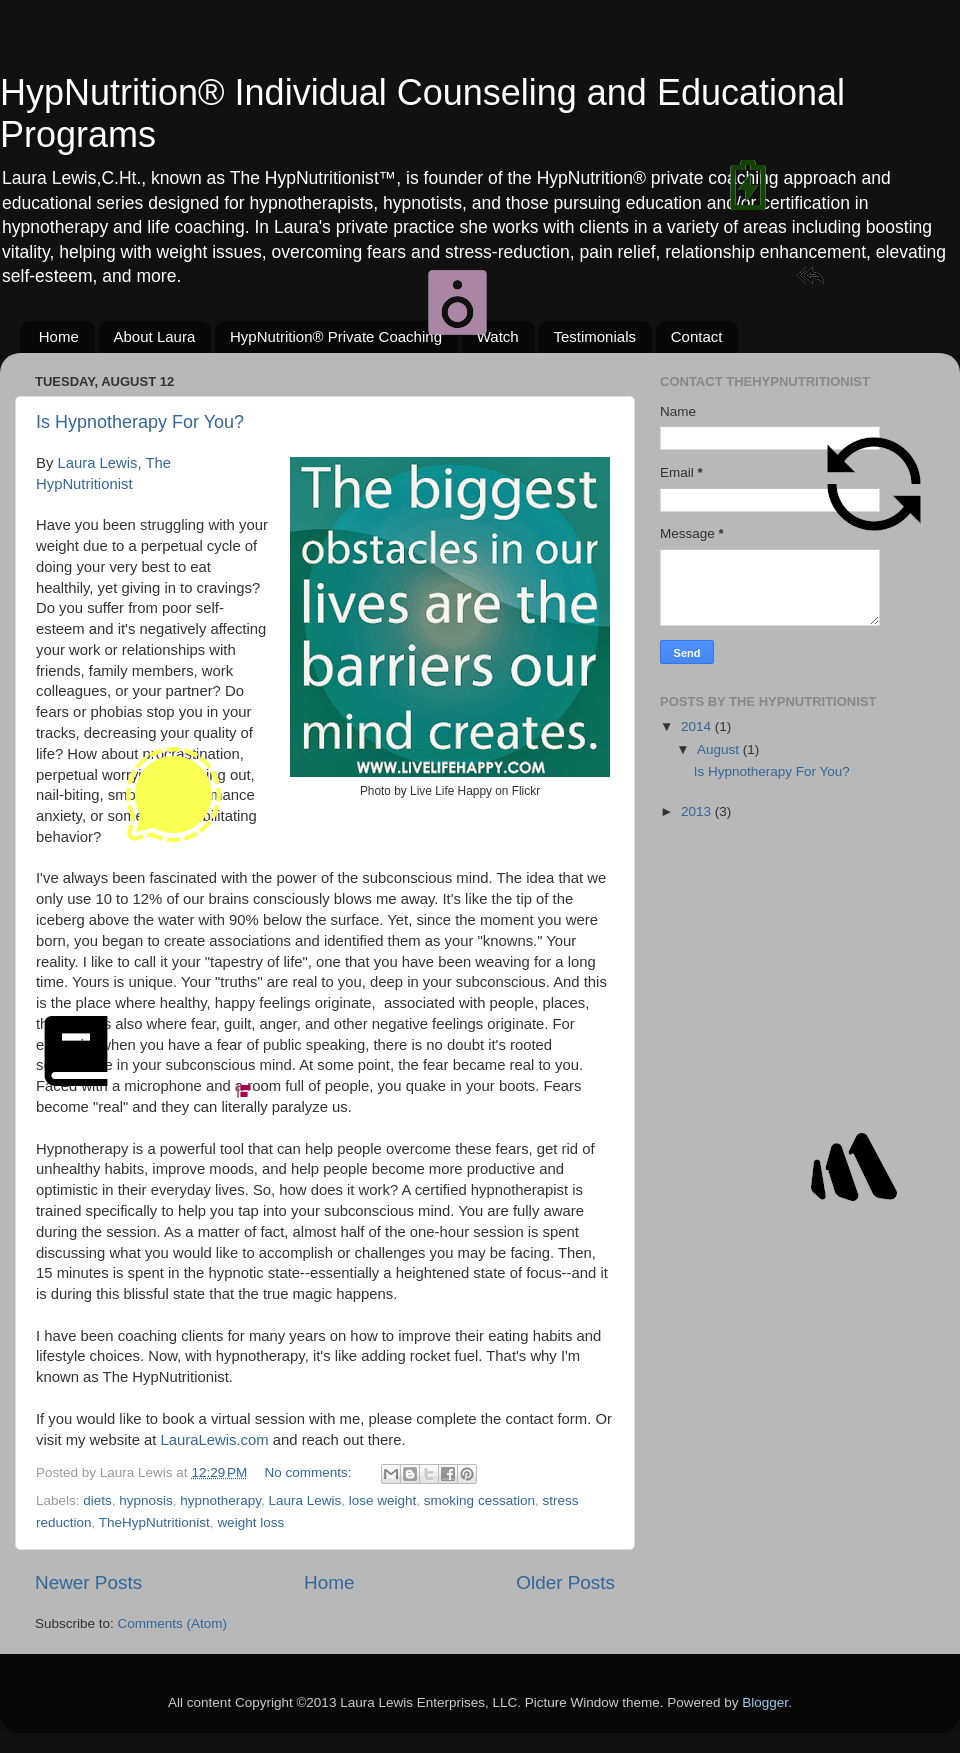  Describe the element at coordinates (173, 794) in the screenshot. I see `open signal messenger` at that location.